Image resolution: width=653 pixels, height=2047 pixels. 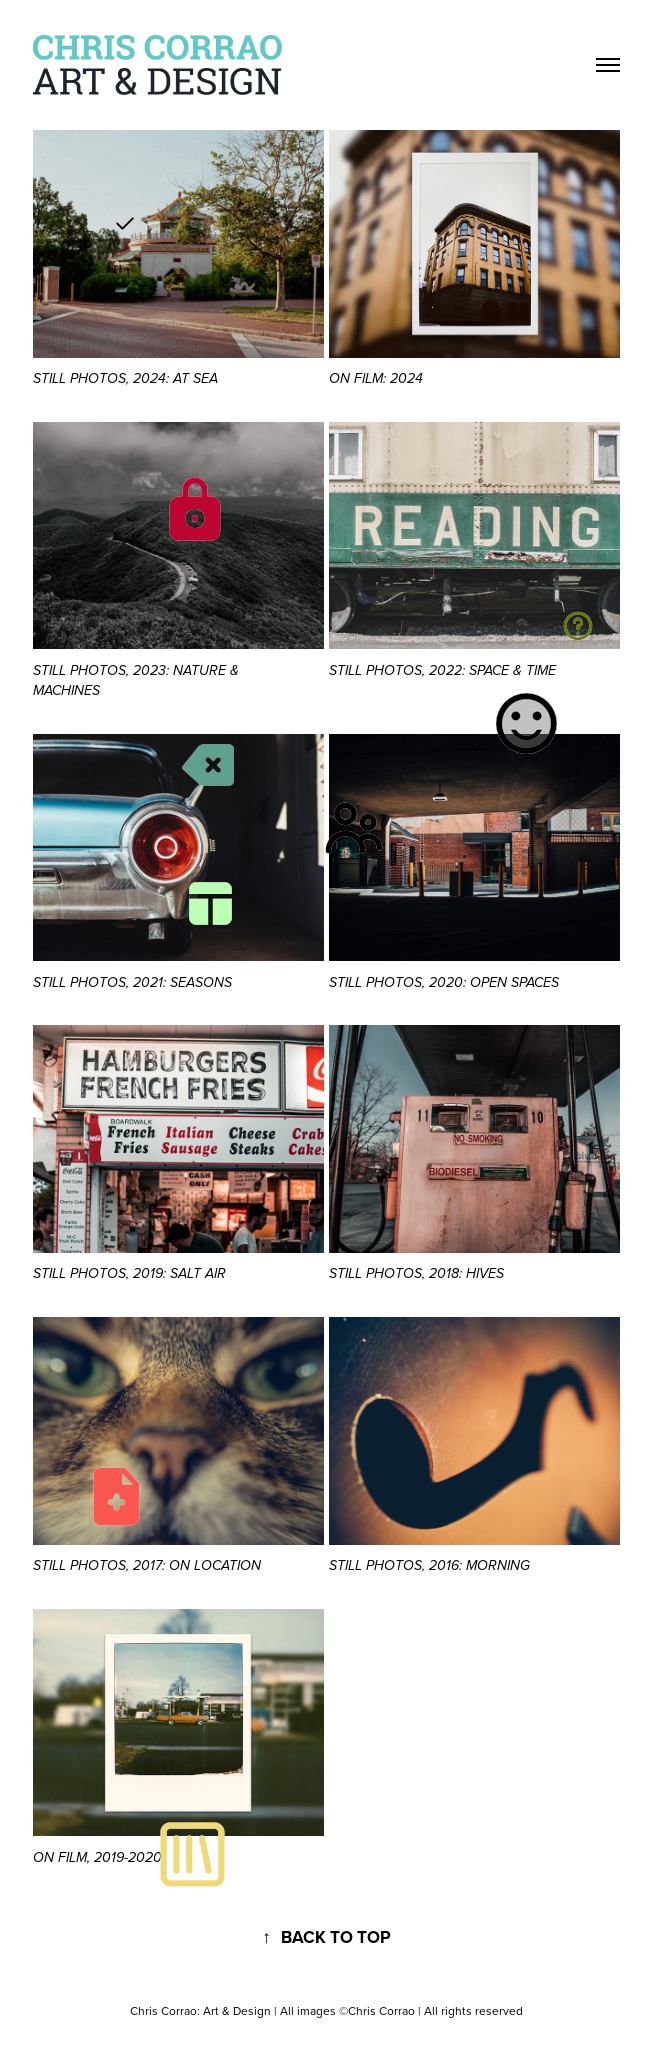 I want to click on view contacts or friends list, so click(x=354, y=828).